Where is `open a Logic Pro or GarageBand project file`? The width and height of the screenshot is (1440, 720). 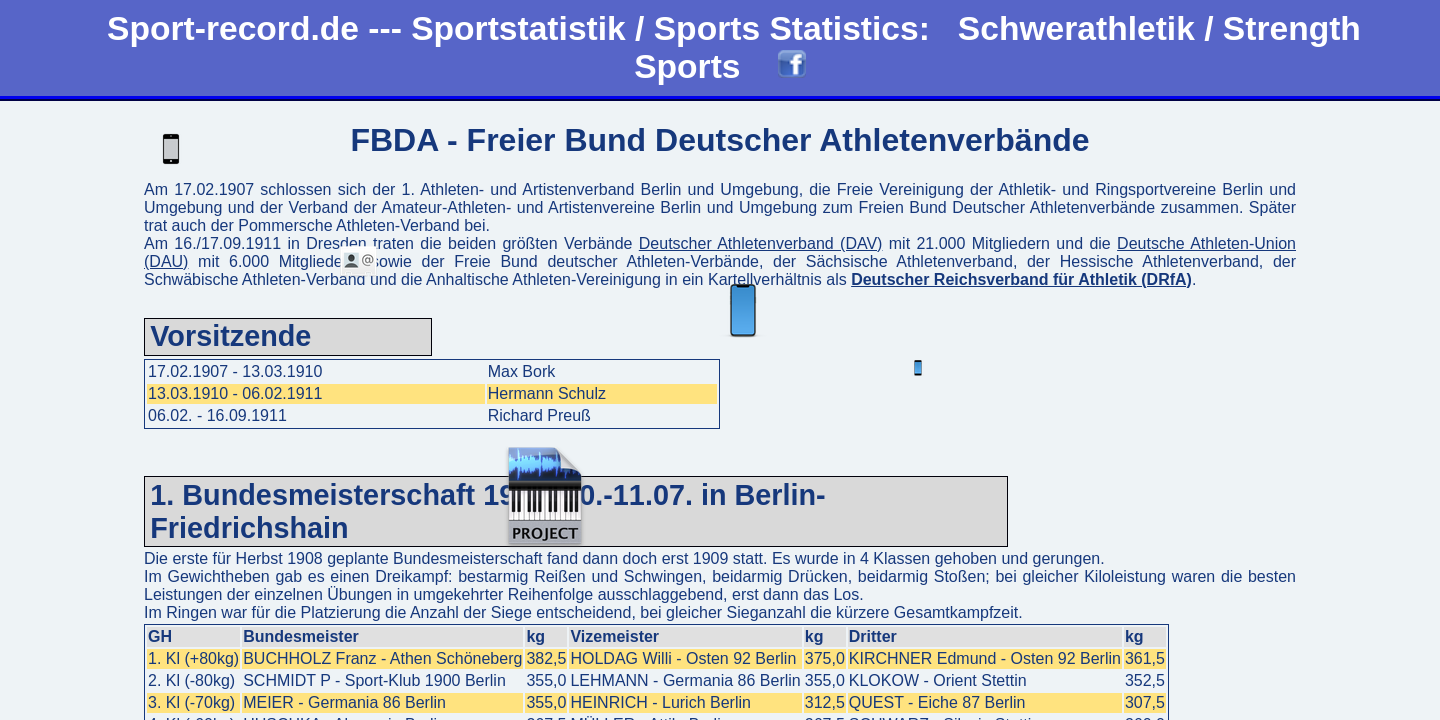 open a Logic Pro or GarageBand project file is located at coordinates (545, 498).